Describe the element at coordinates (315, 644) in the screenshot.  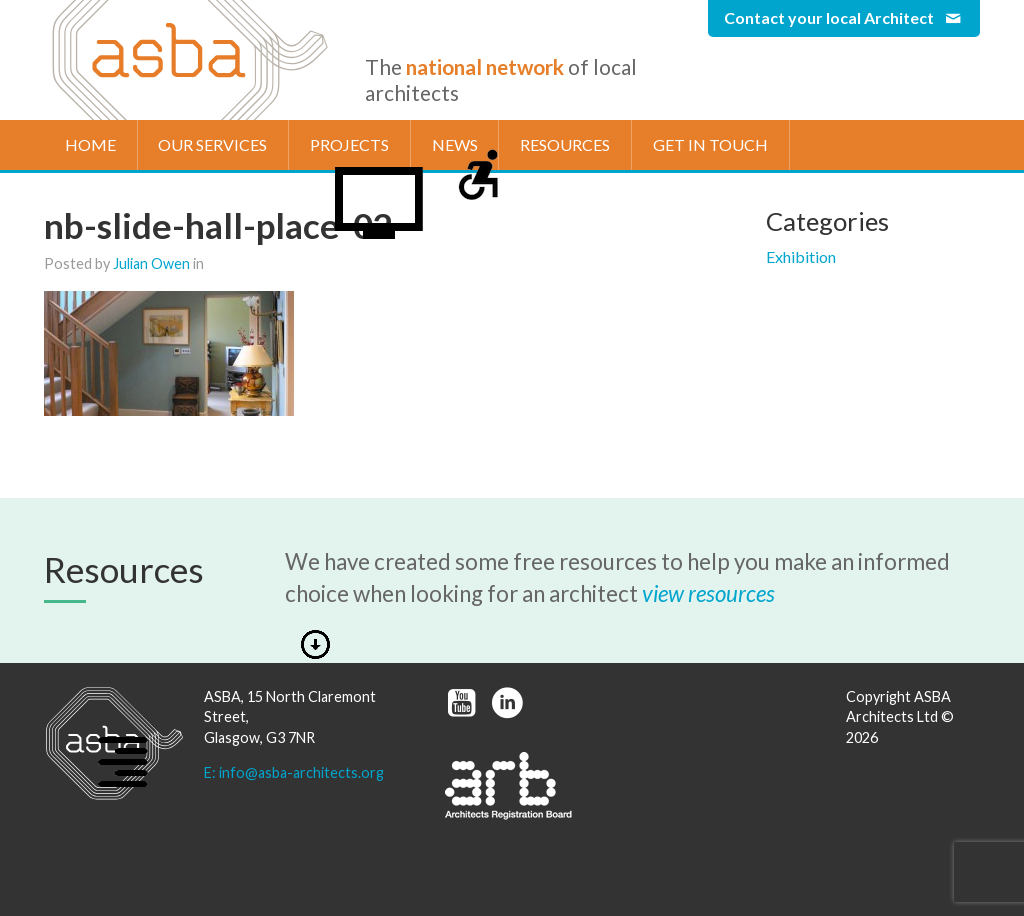
I see `download file or content` at that location.